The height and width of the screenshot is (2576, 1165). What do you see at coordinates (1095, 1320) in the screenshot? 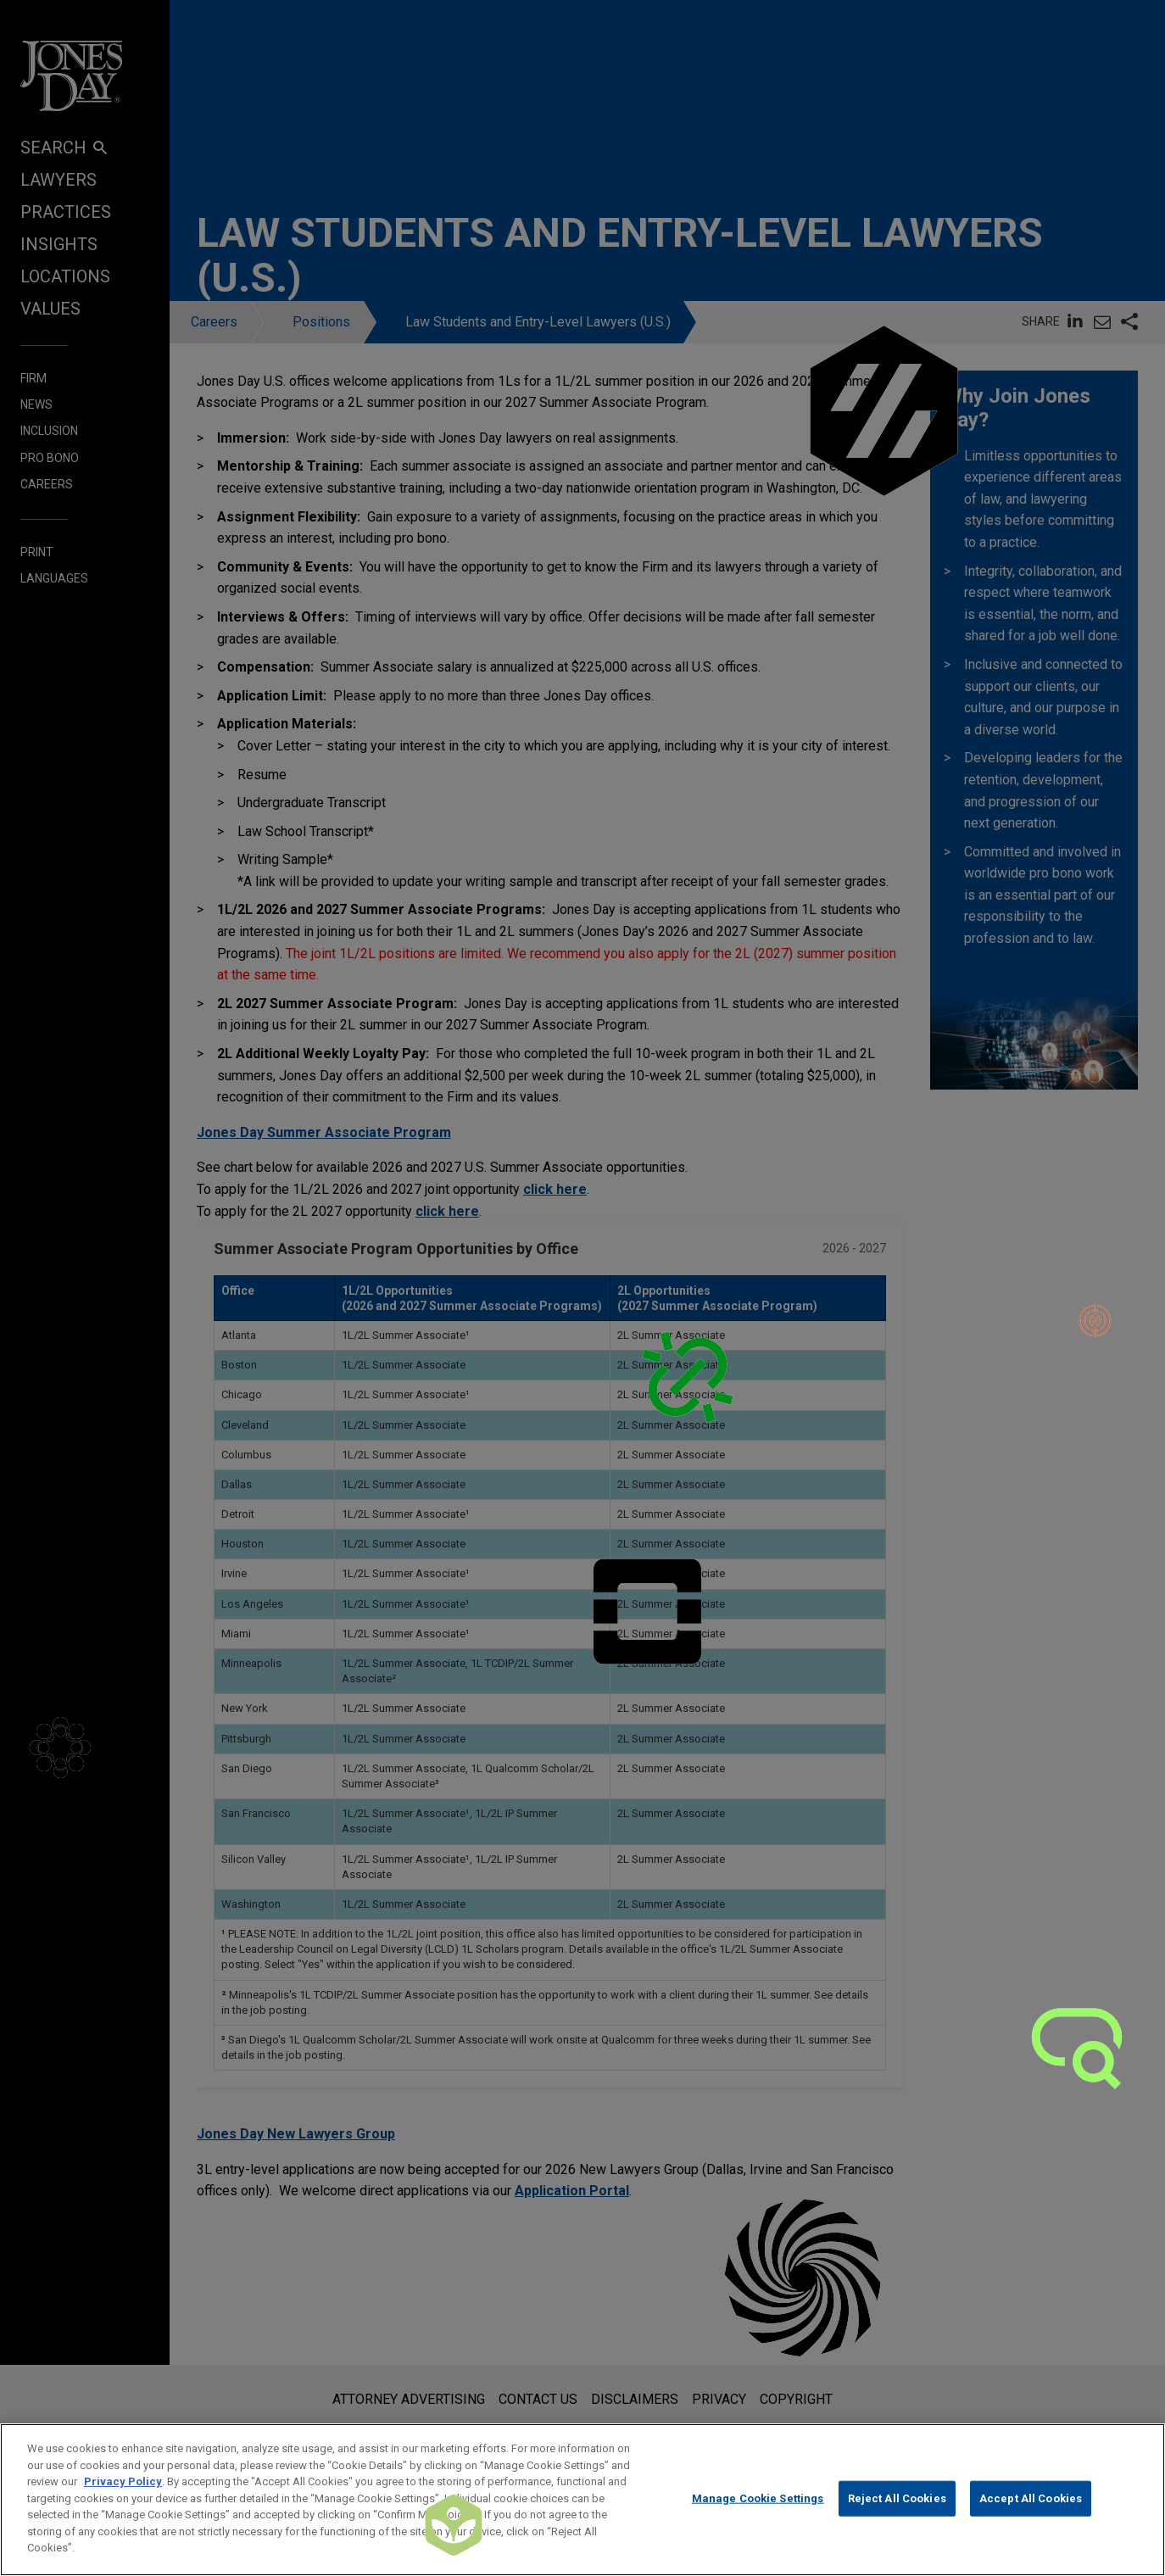
I see `indicates nfc directional communication capability` at bounding box center [1095, 1320].